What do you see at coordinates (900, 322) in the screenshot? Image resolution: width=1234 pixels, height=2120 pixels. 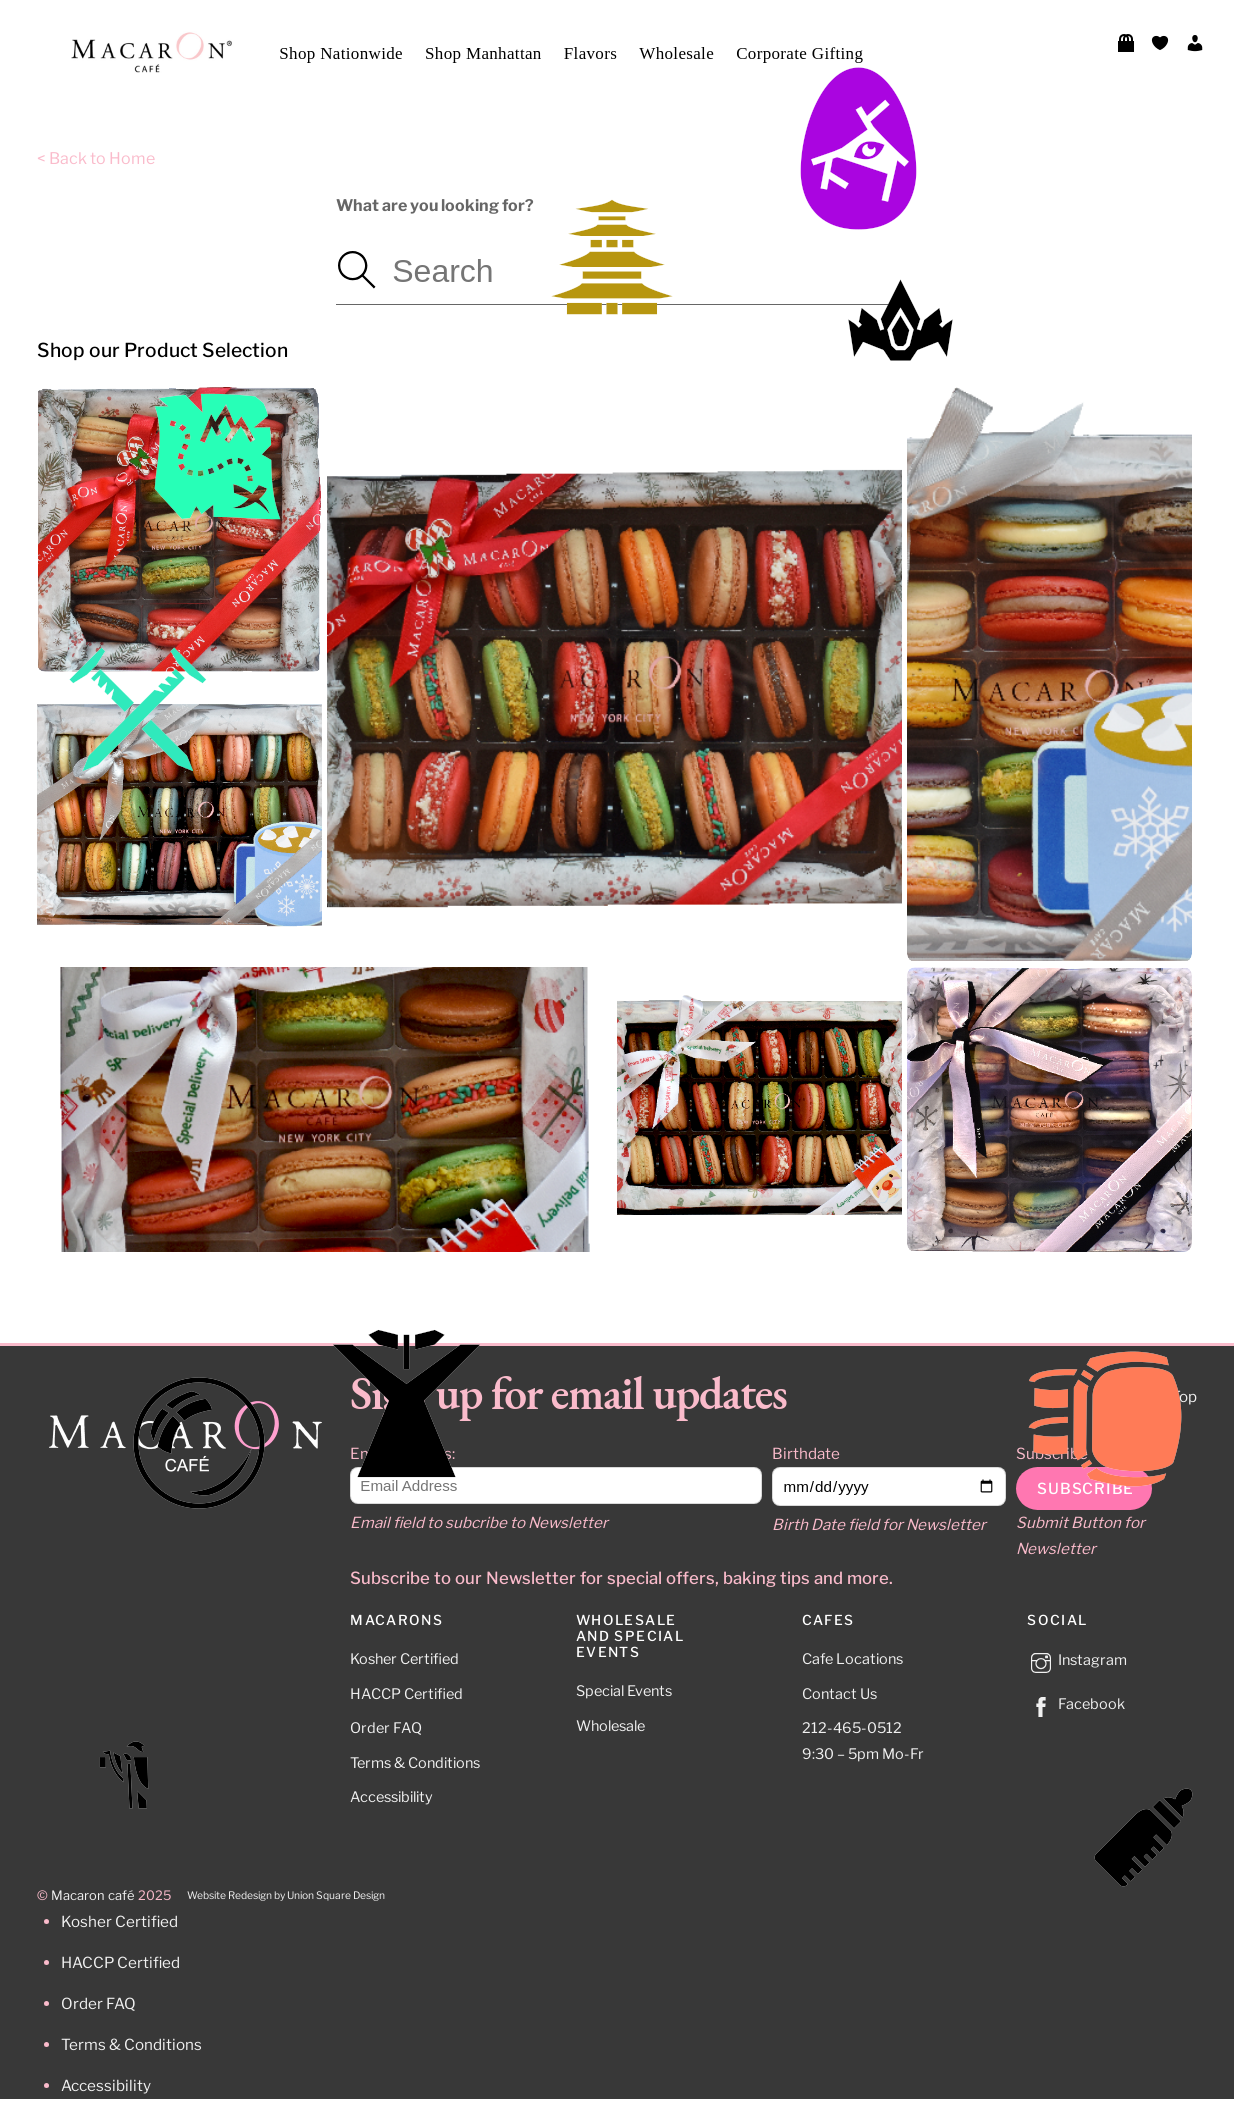 I see `indicates royalty or kingdom-related game feature` at bounding box center [900, 322].